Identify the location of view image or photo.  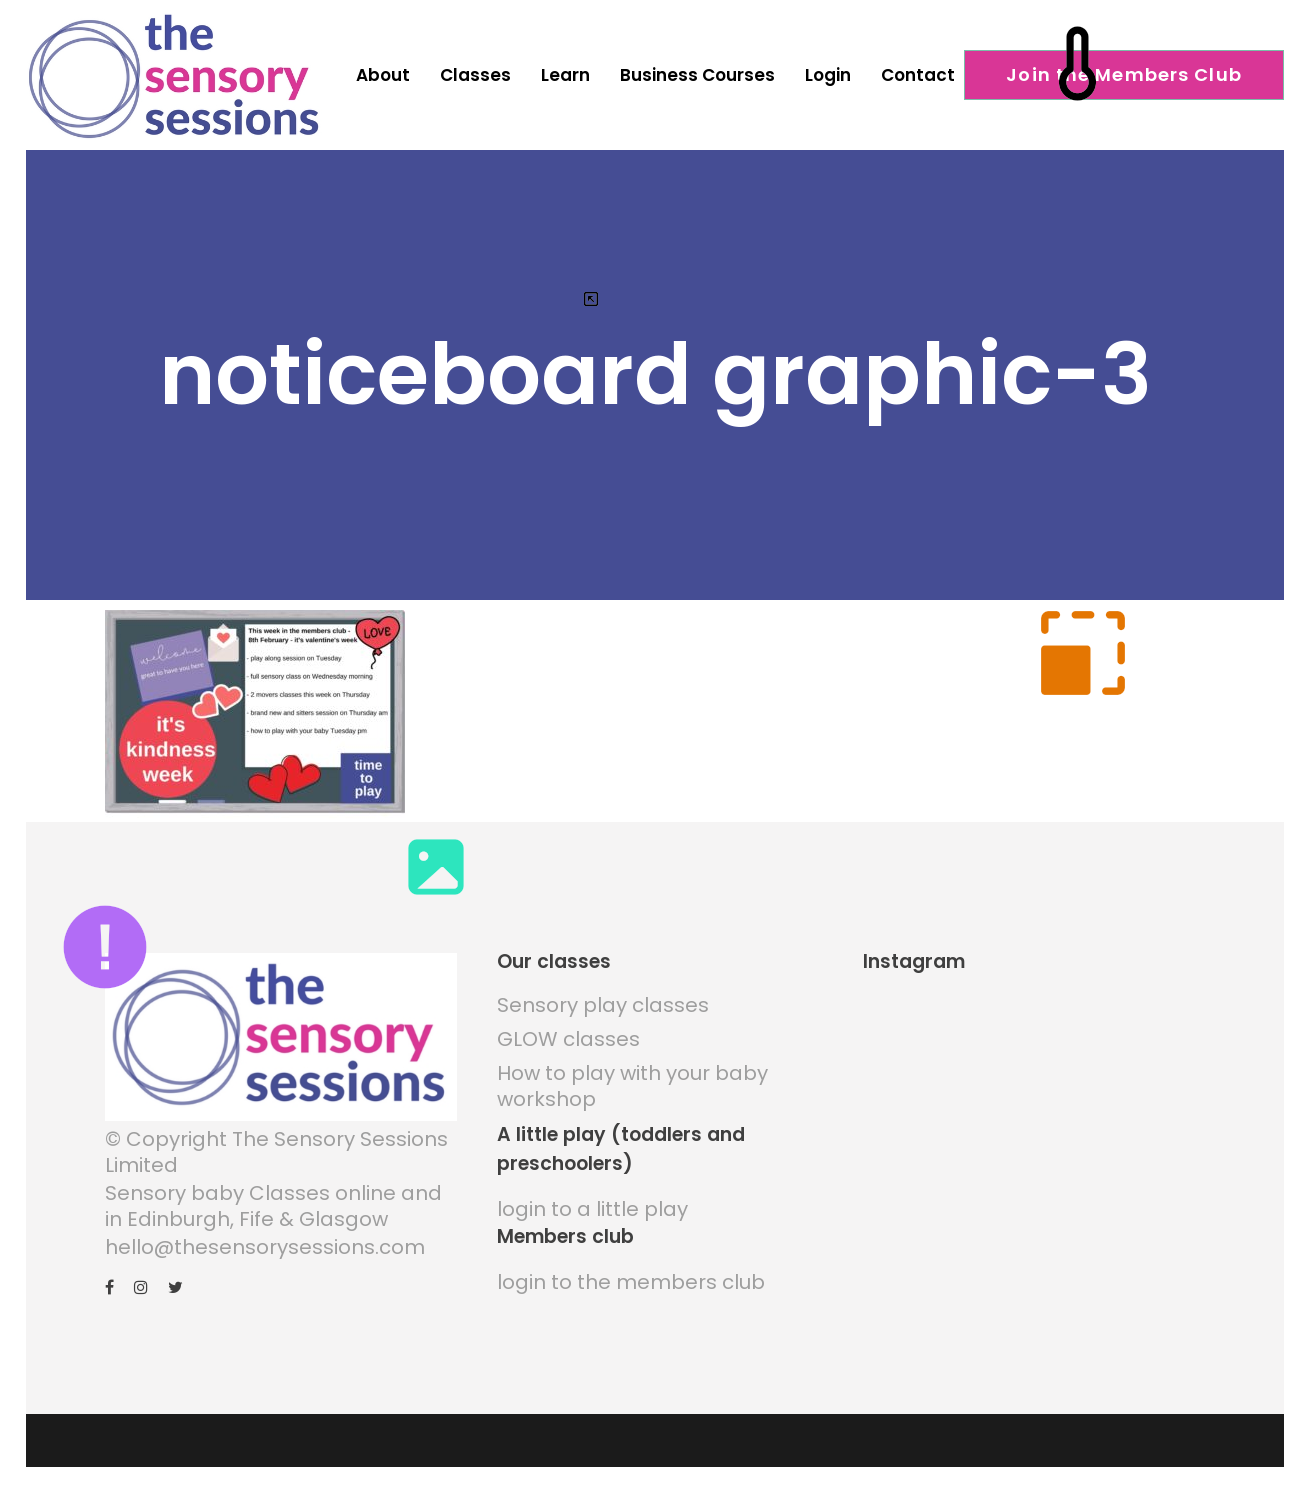
(436, 867).